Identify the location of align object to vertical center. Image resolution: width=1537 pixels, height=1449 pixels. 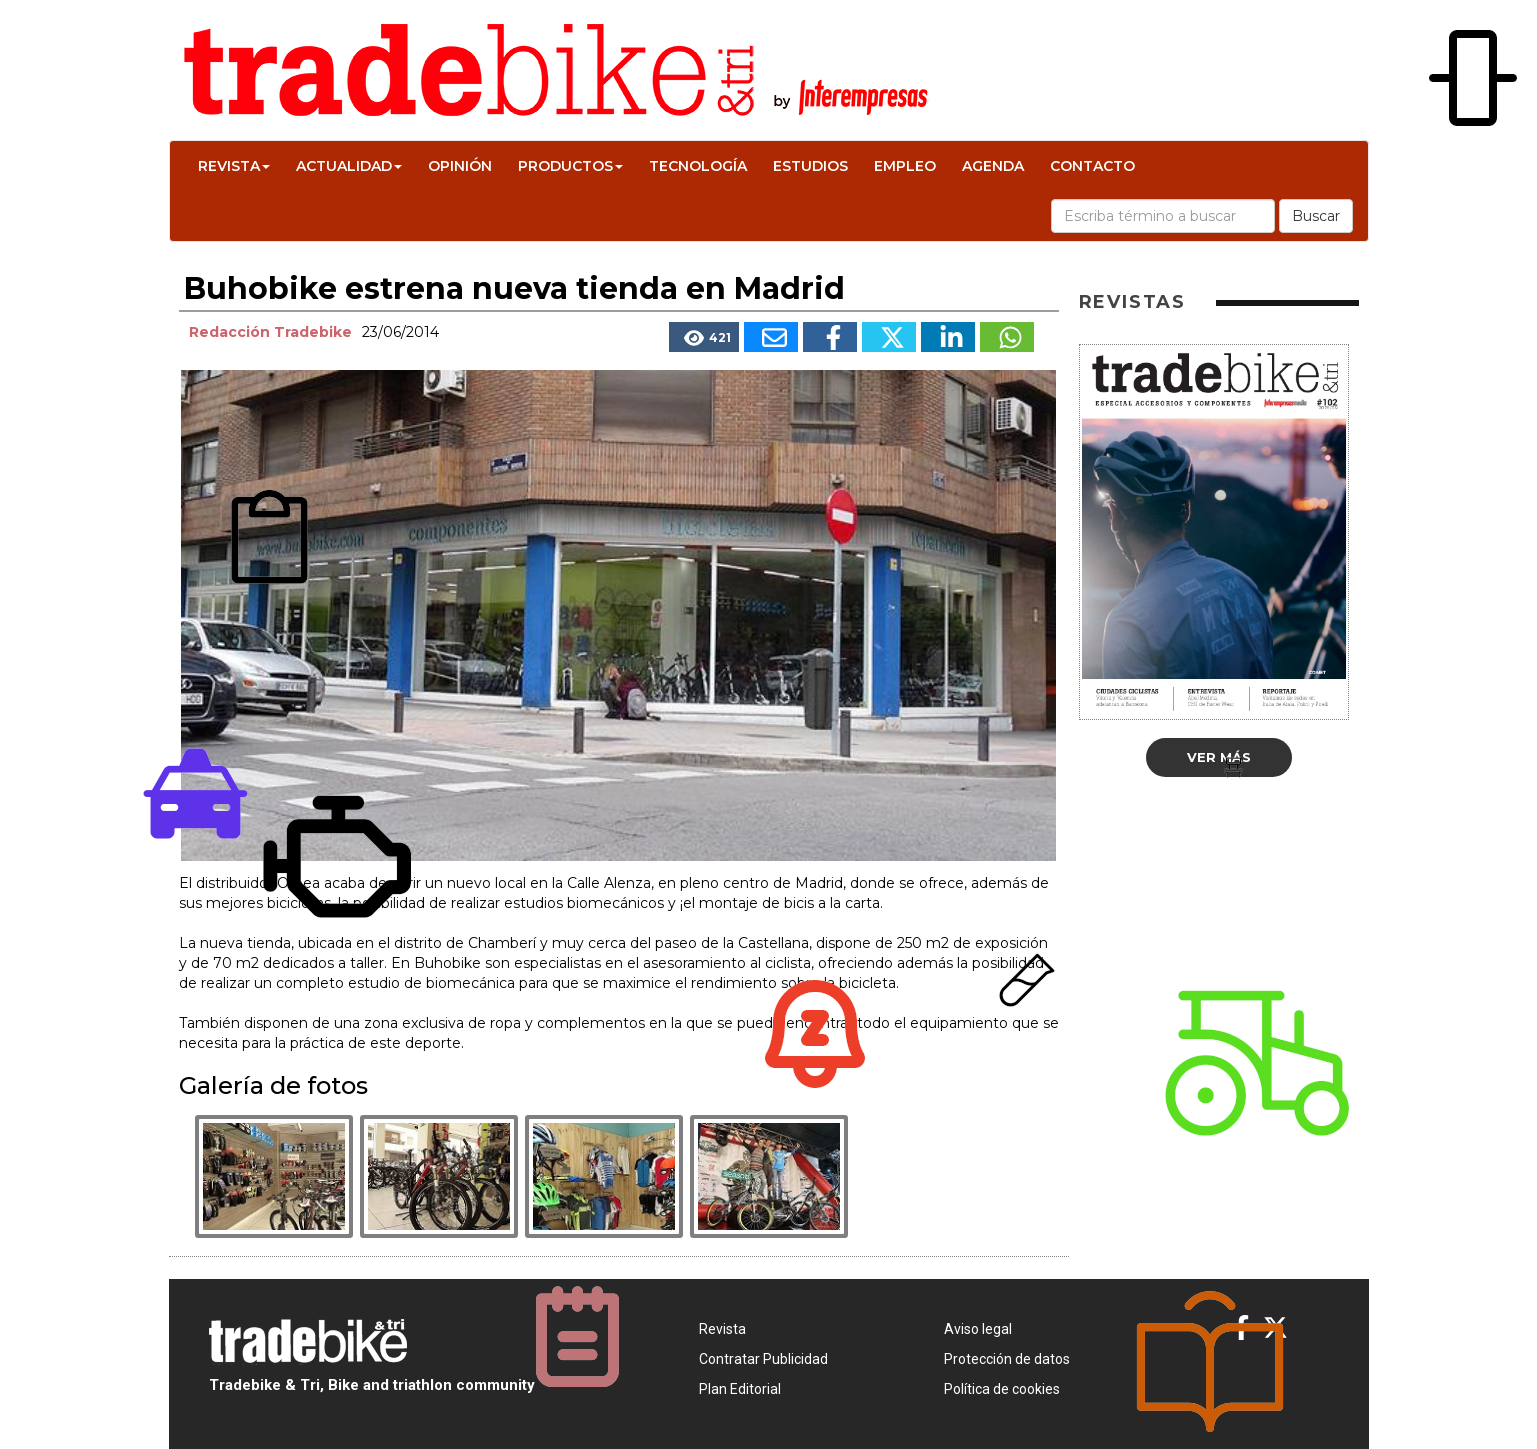
(1473, 78).